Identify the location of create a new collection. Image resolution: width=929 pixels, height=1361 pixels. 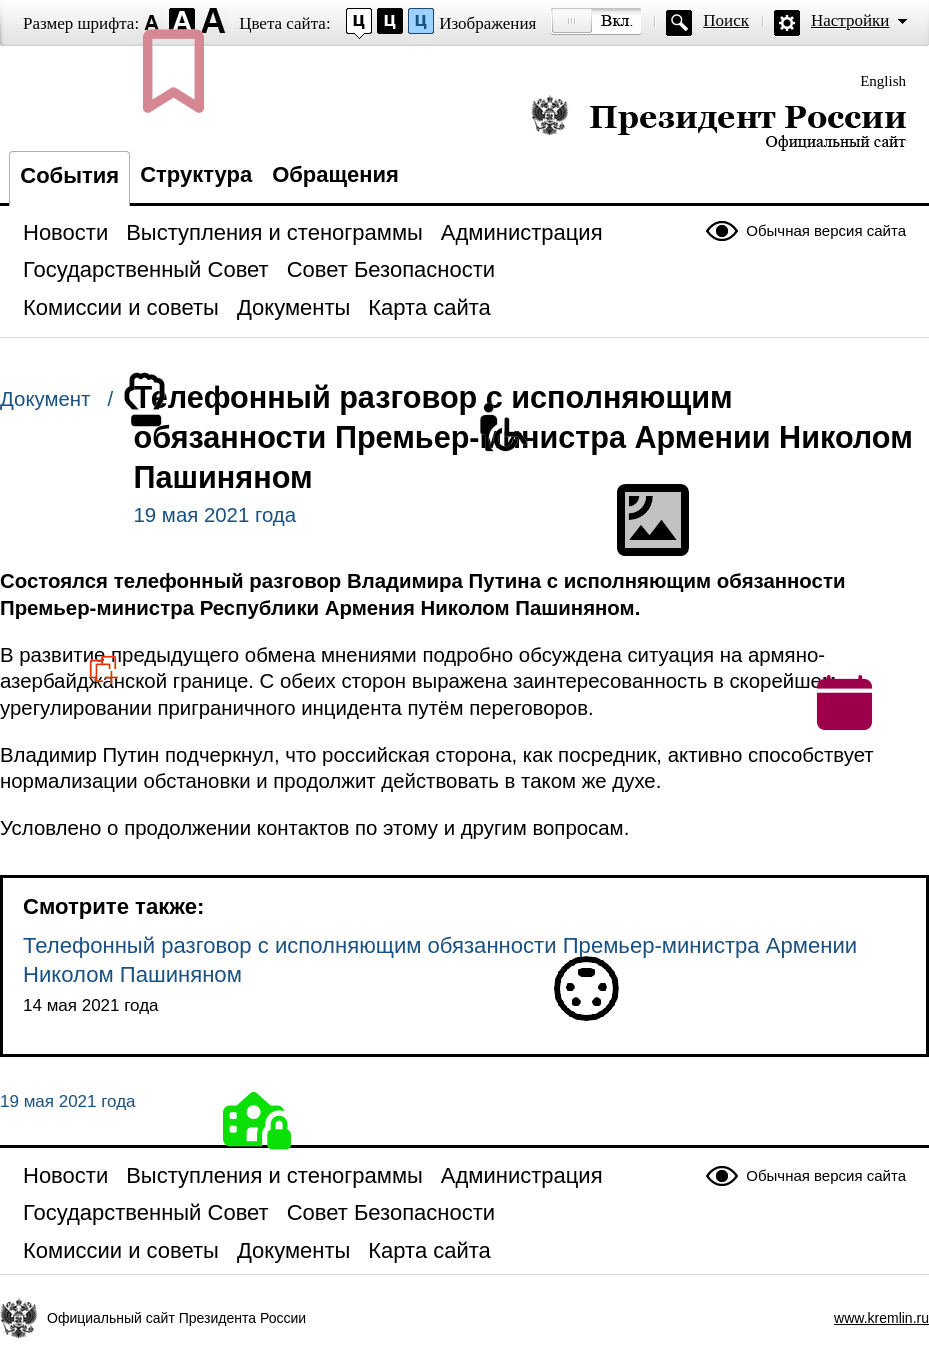
(103, 669).